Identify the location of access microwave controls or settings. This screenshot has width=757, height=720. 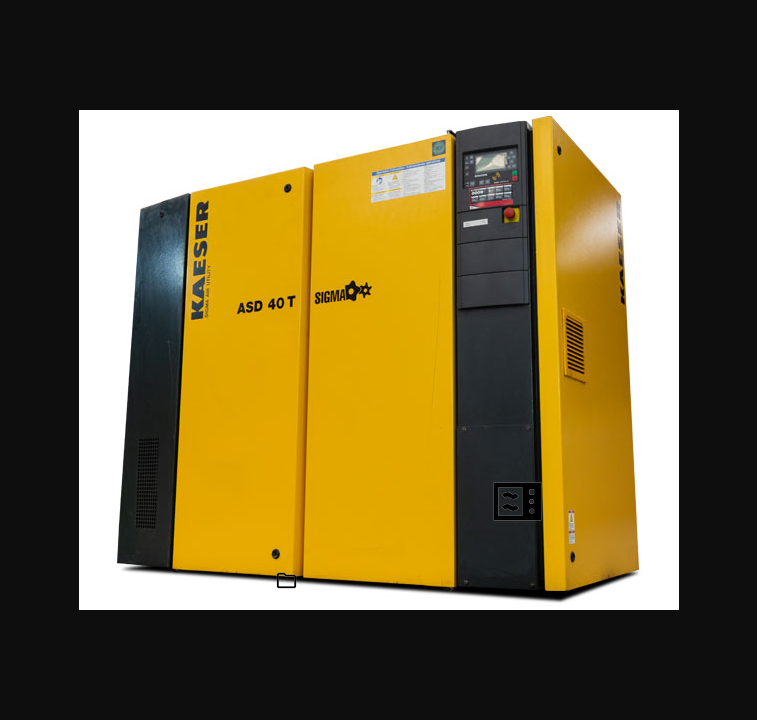
(517, 501).